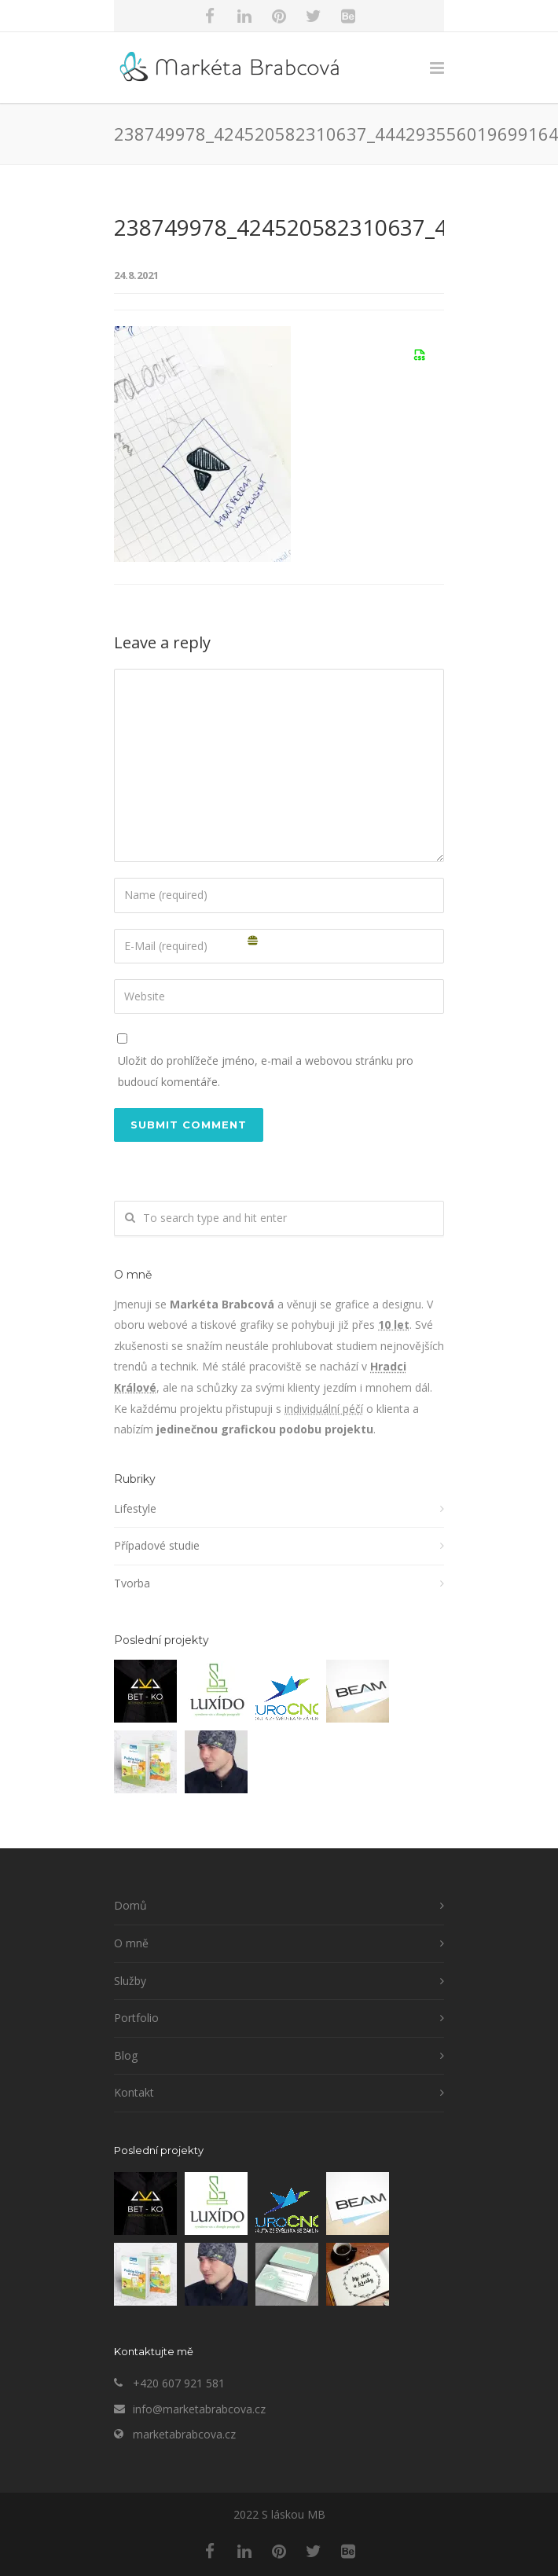 The width and height of the screenshot is (558, 2576). I want to click on access food or restaurant options, so click(252, 940).